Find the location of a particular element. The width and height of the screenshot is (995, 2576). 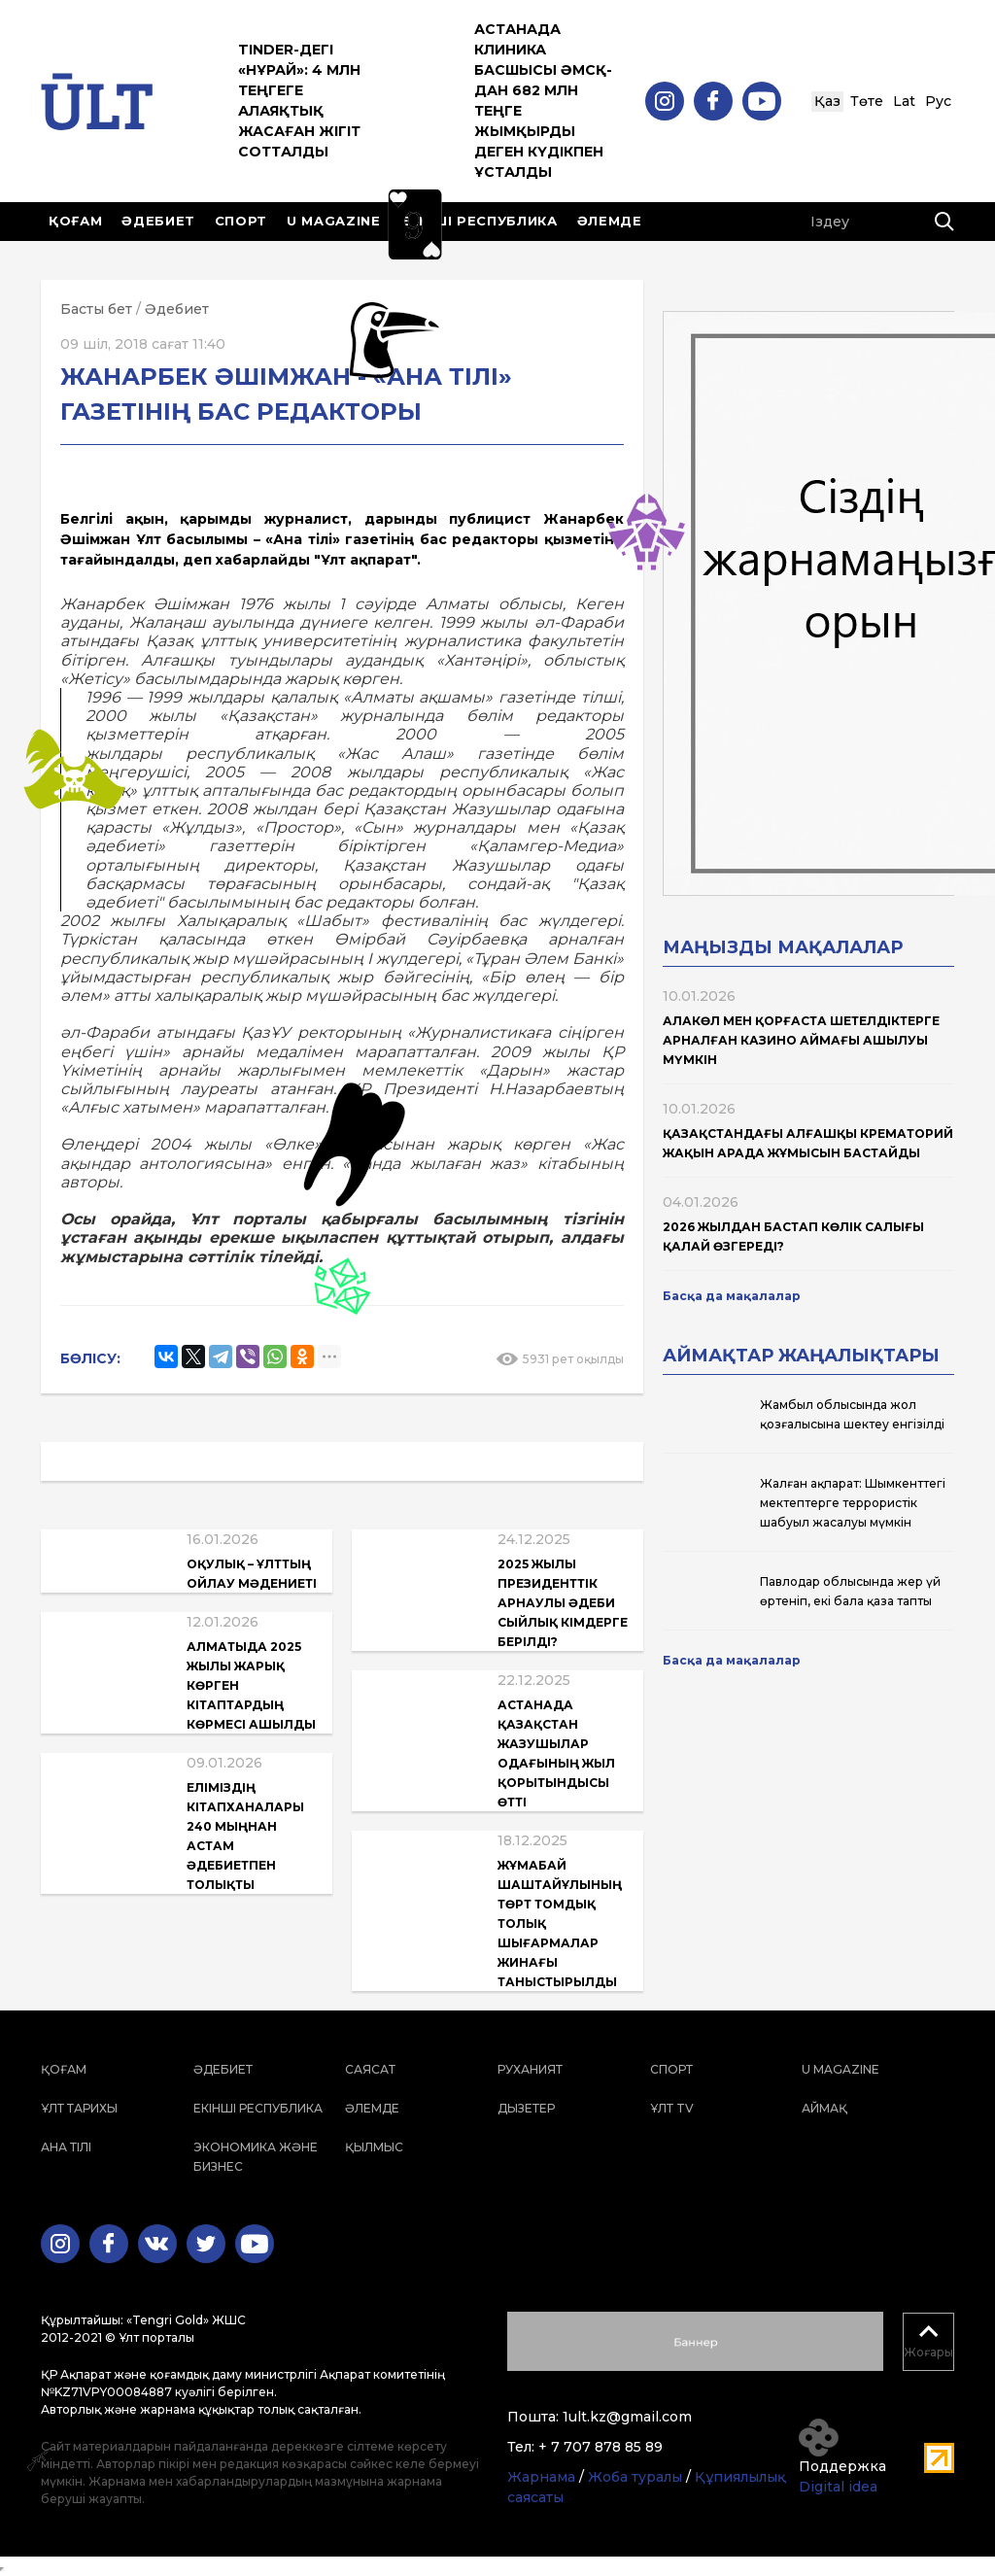

access dental health information is located at coordinates (354, 1144).